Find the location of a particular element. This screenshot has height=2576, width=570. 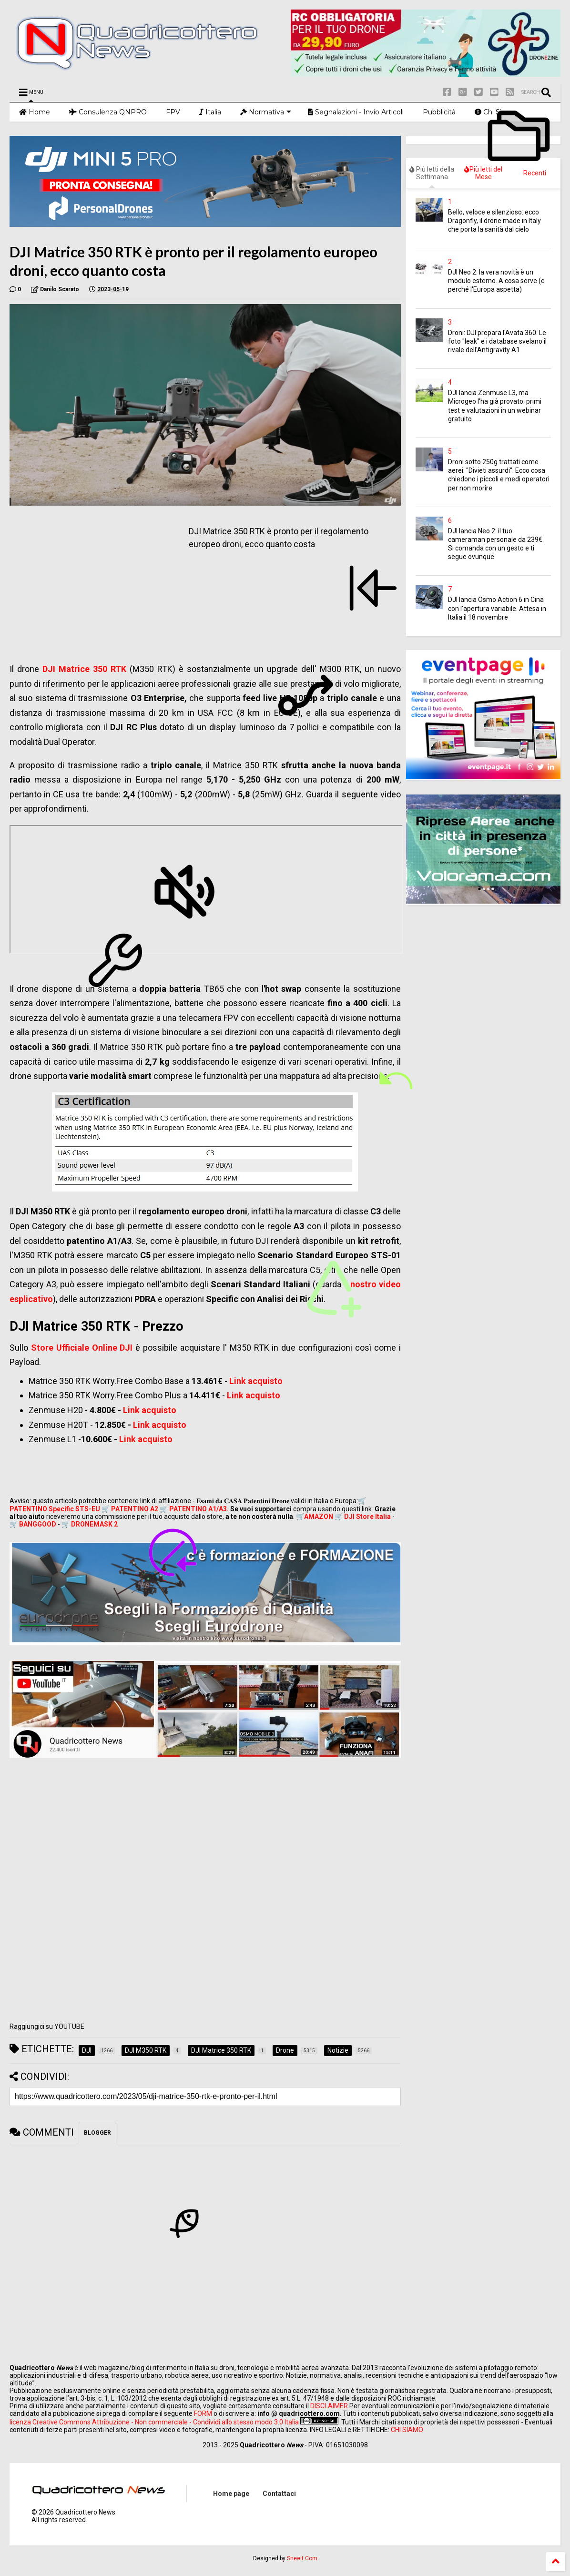

undo last action is located at coordinates (397, 1079).